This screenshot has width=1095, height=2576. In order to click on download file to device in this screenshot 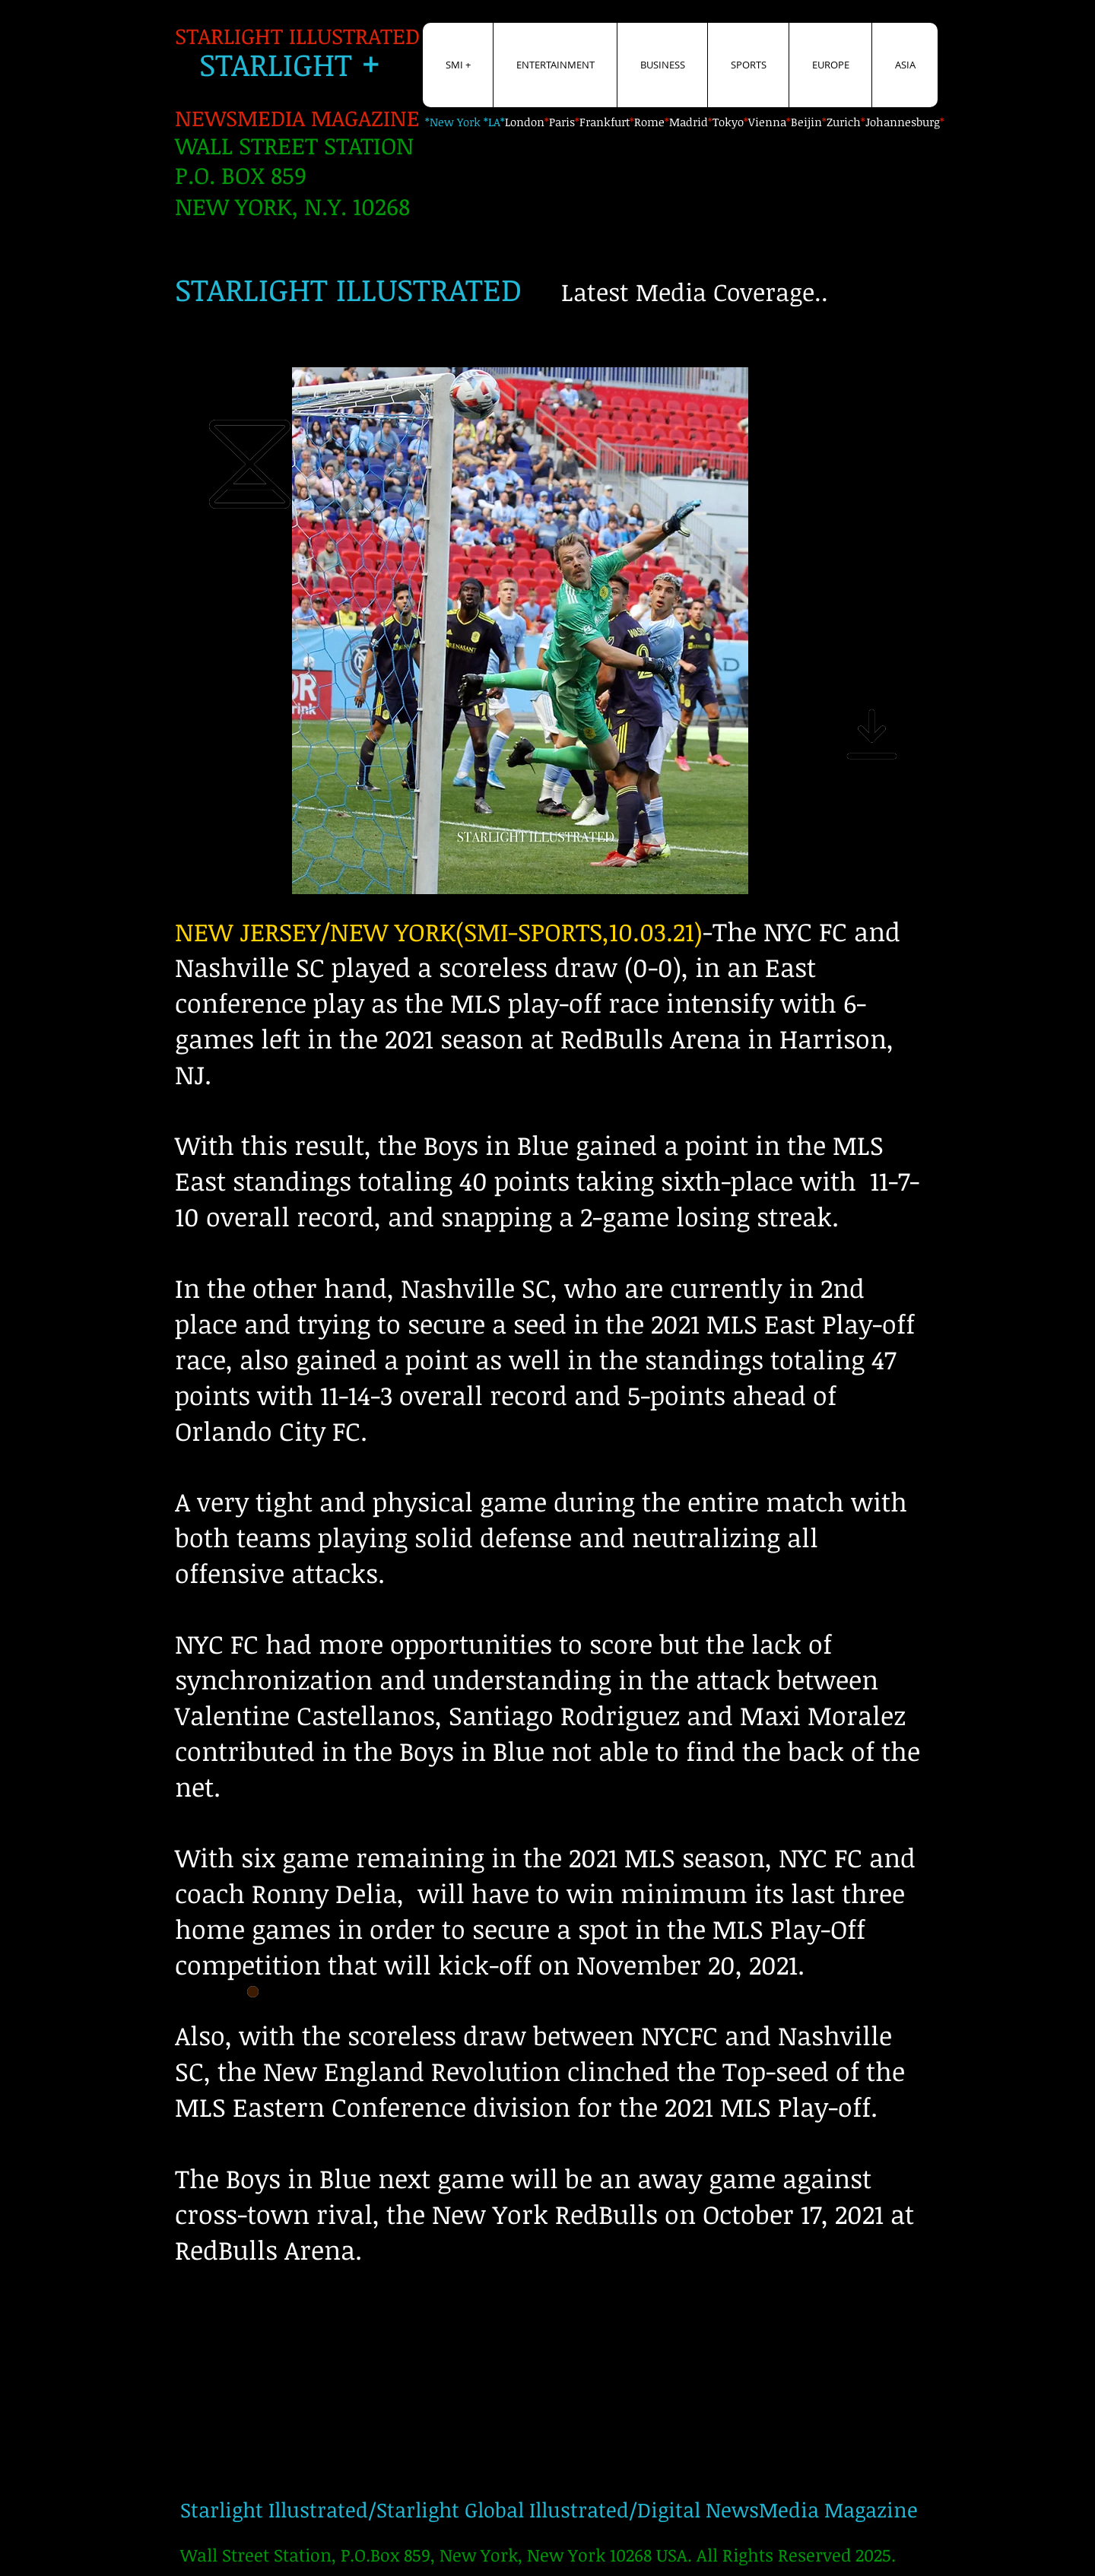, I will do `click(871, 734)`.